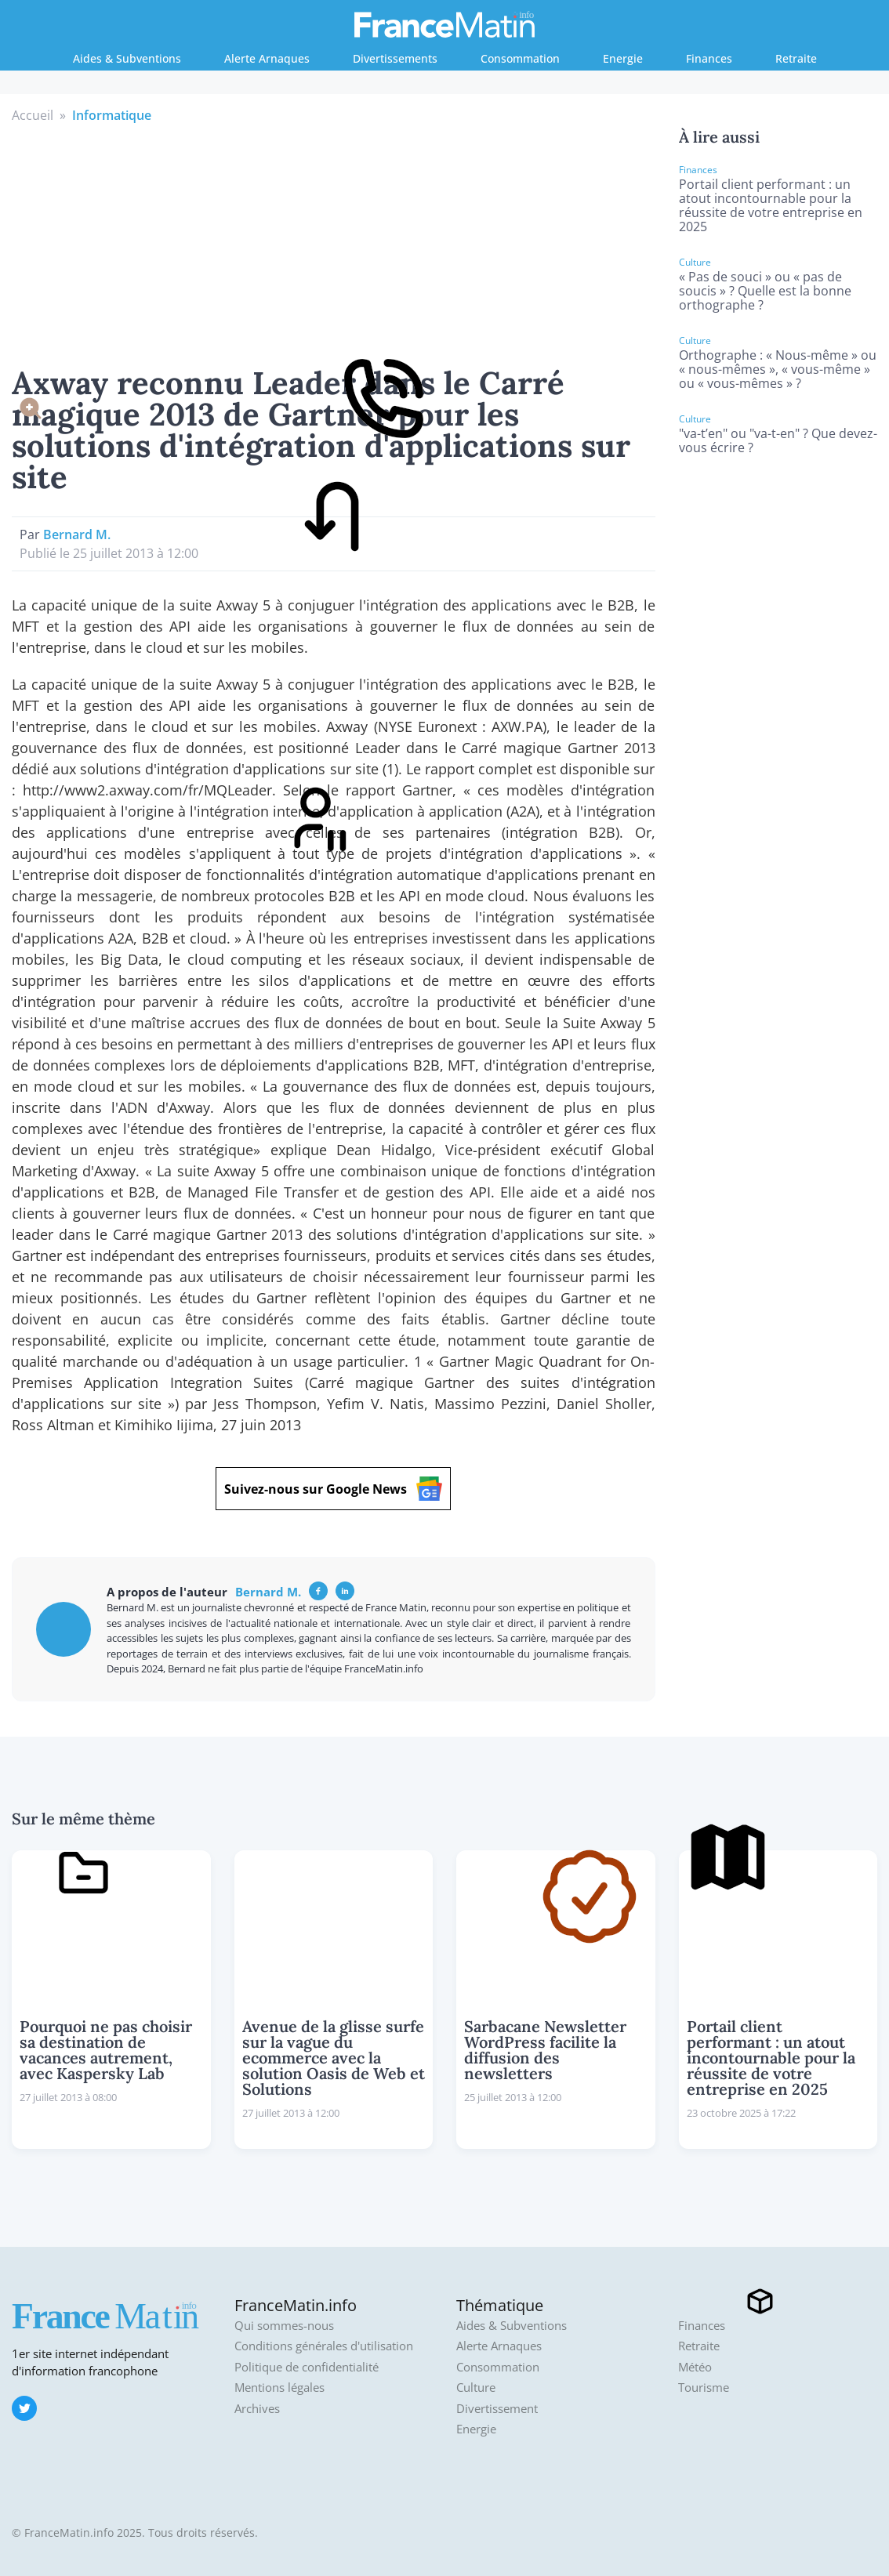 The image size is (889, 2576). Describe the element at coordinates (336, 516) in the screenshot. I see `make a u-turn to the left` at that location.